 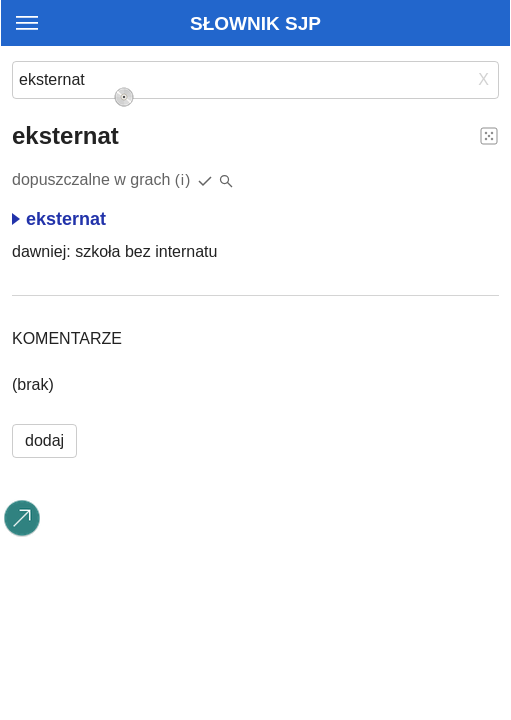 What do you see at coordinates (22, 518) in the screenshot?
I see `indicates a symbolic link or shortcut to another file` at bounding box center [22, 518].